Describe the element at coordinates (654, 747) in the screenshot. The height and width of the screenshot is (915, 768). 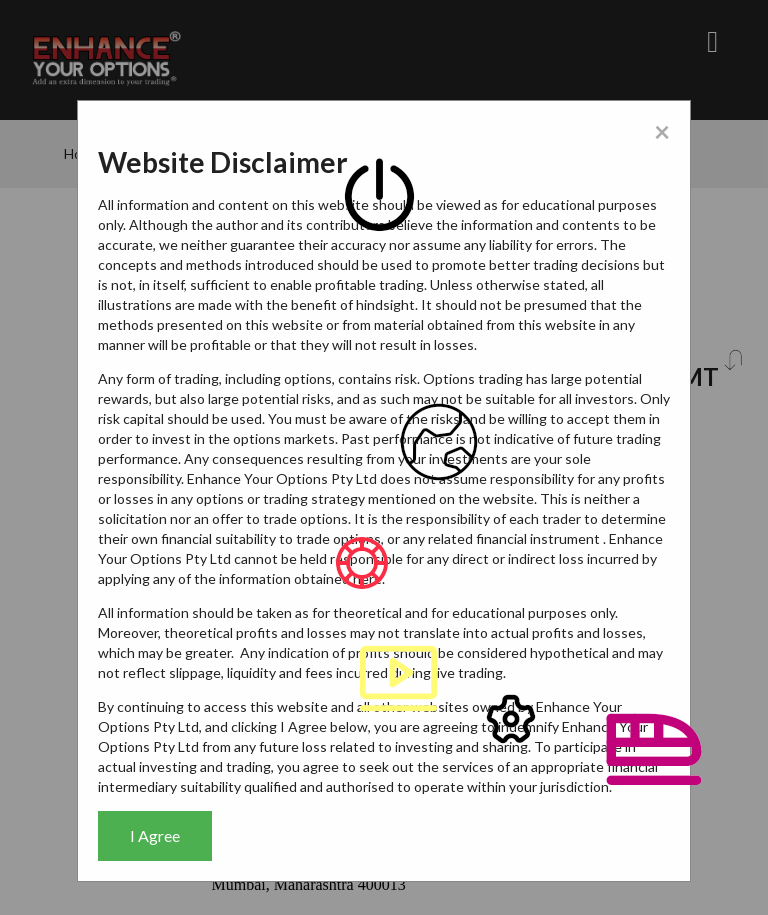
I see `view train schedules or railway options` at that location.